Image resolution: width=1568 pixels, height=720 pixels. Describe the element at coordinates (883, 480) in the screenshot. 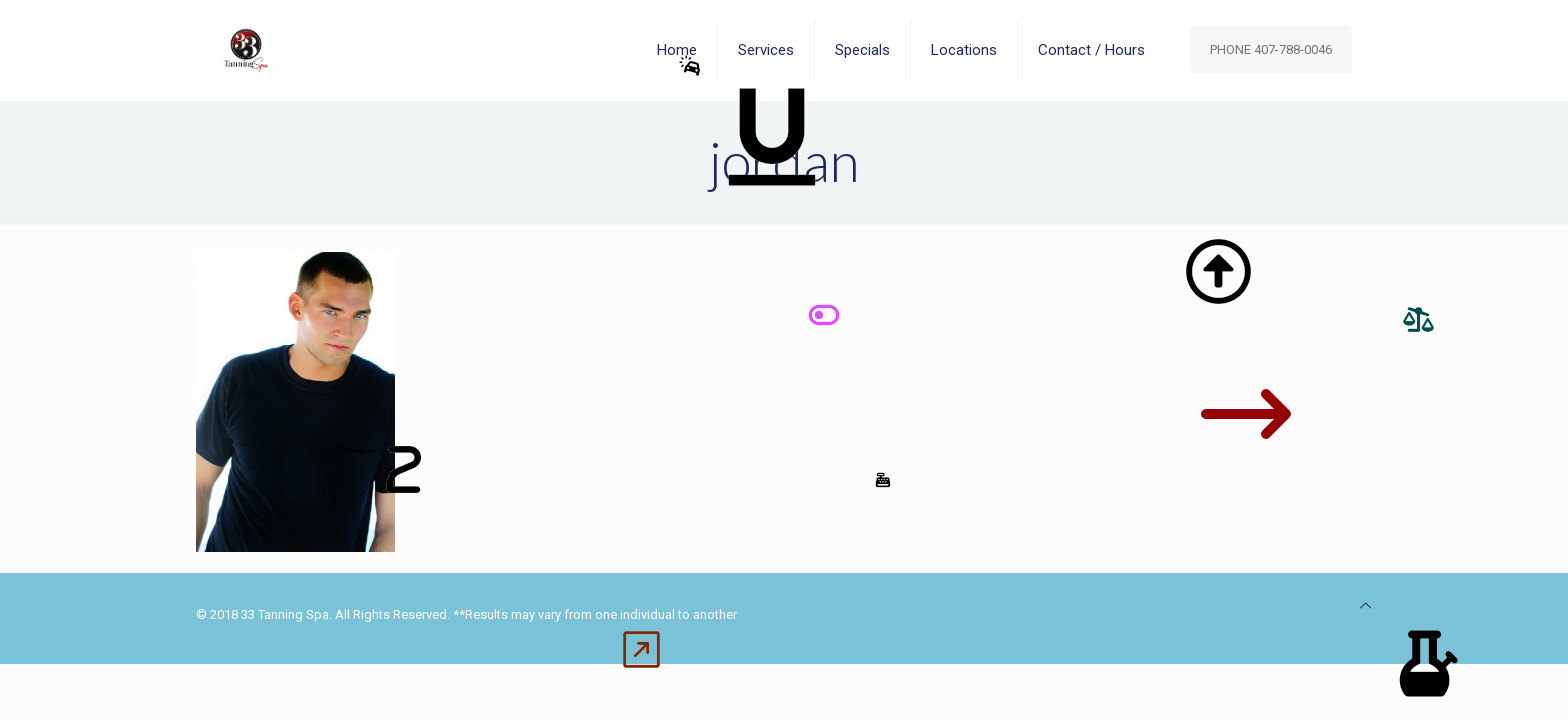

I see `access point of sale system` at that location.